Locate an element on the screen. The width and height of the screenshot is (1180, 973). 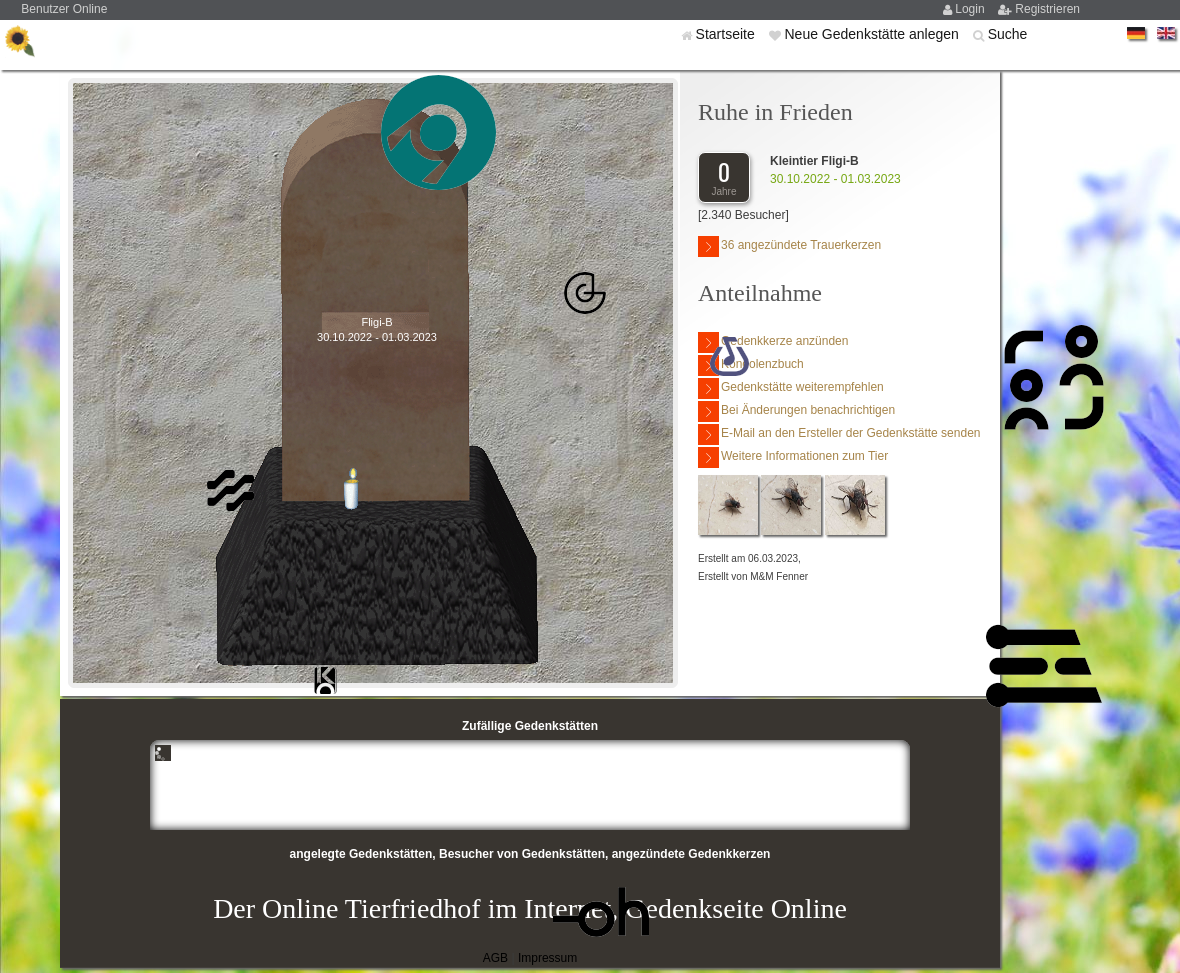
visit AppVeyor CI/CD platform is located at coordinates (438, 132).